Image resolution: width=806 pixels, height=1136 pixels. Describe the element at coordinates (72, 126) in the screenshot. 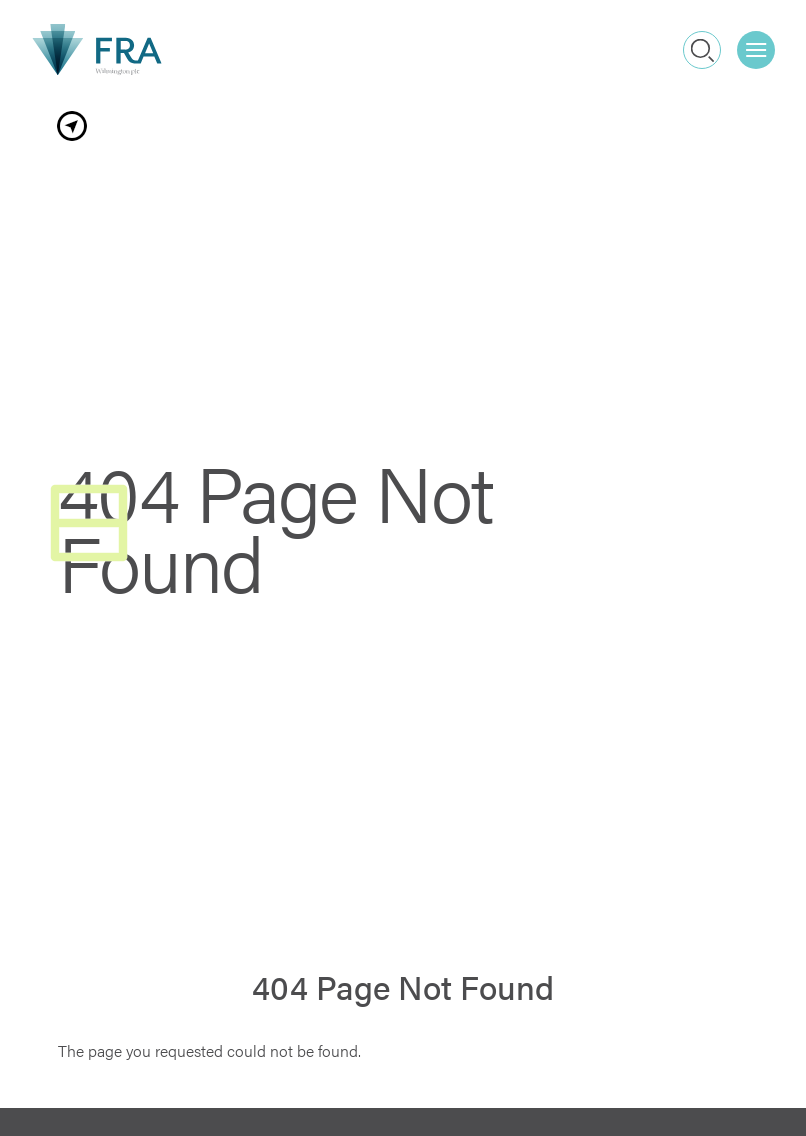

I see `explore or discover nearby places` at that location.